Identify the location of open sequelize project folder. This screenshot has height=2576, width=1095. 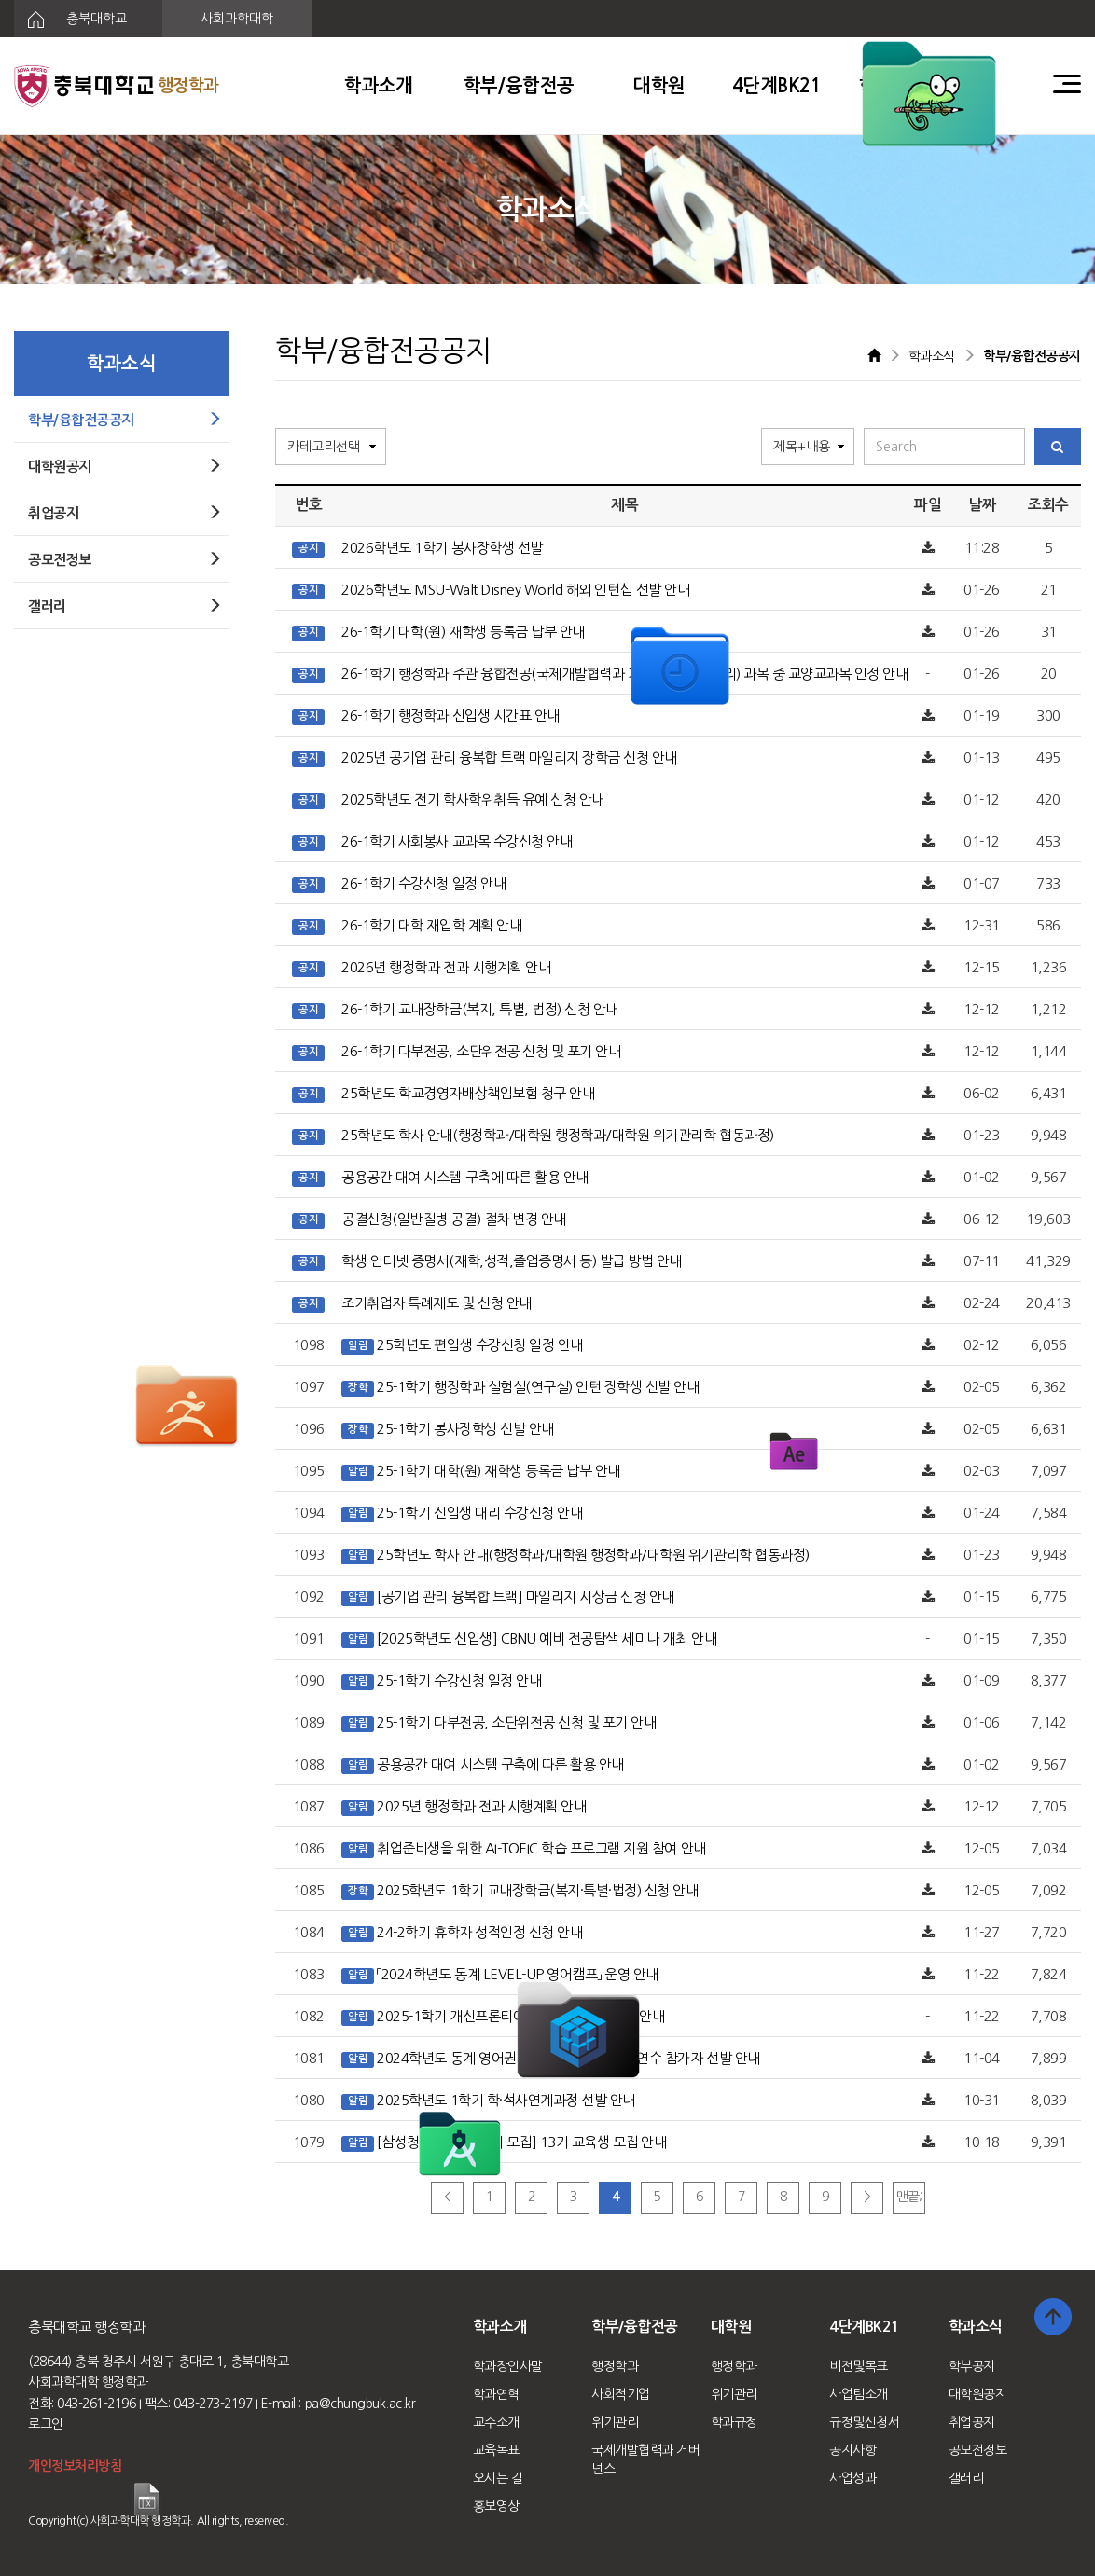
(577, 2032).